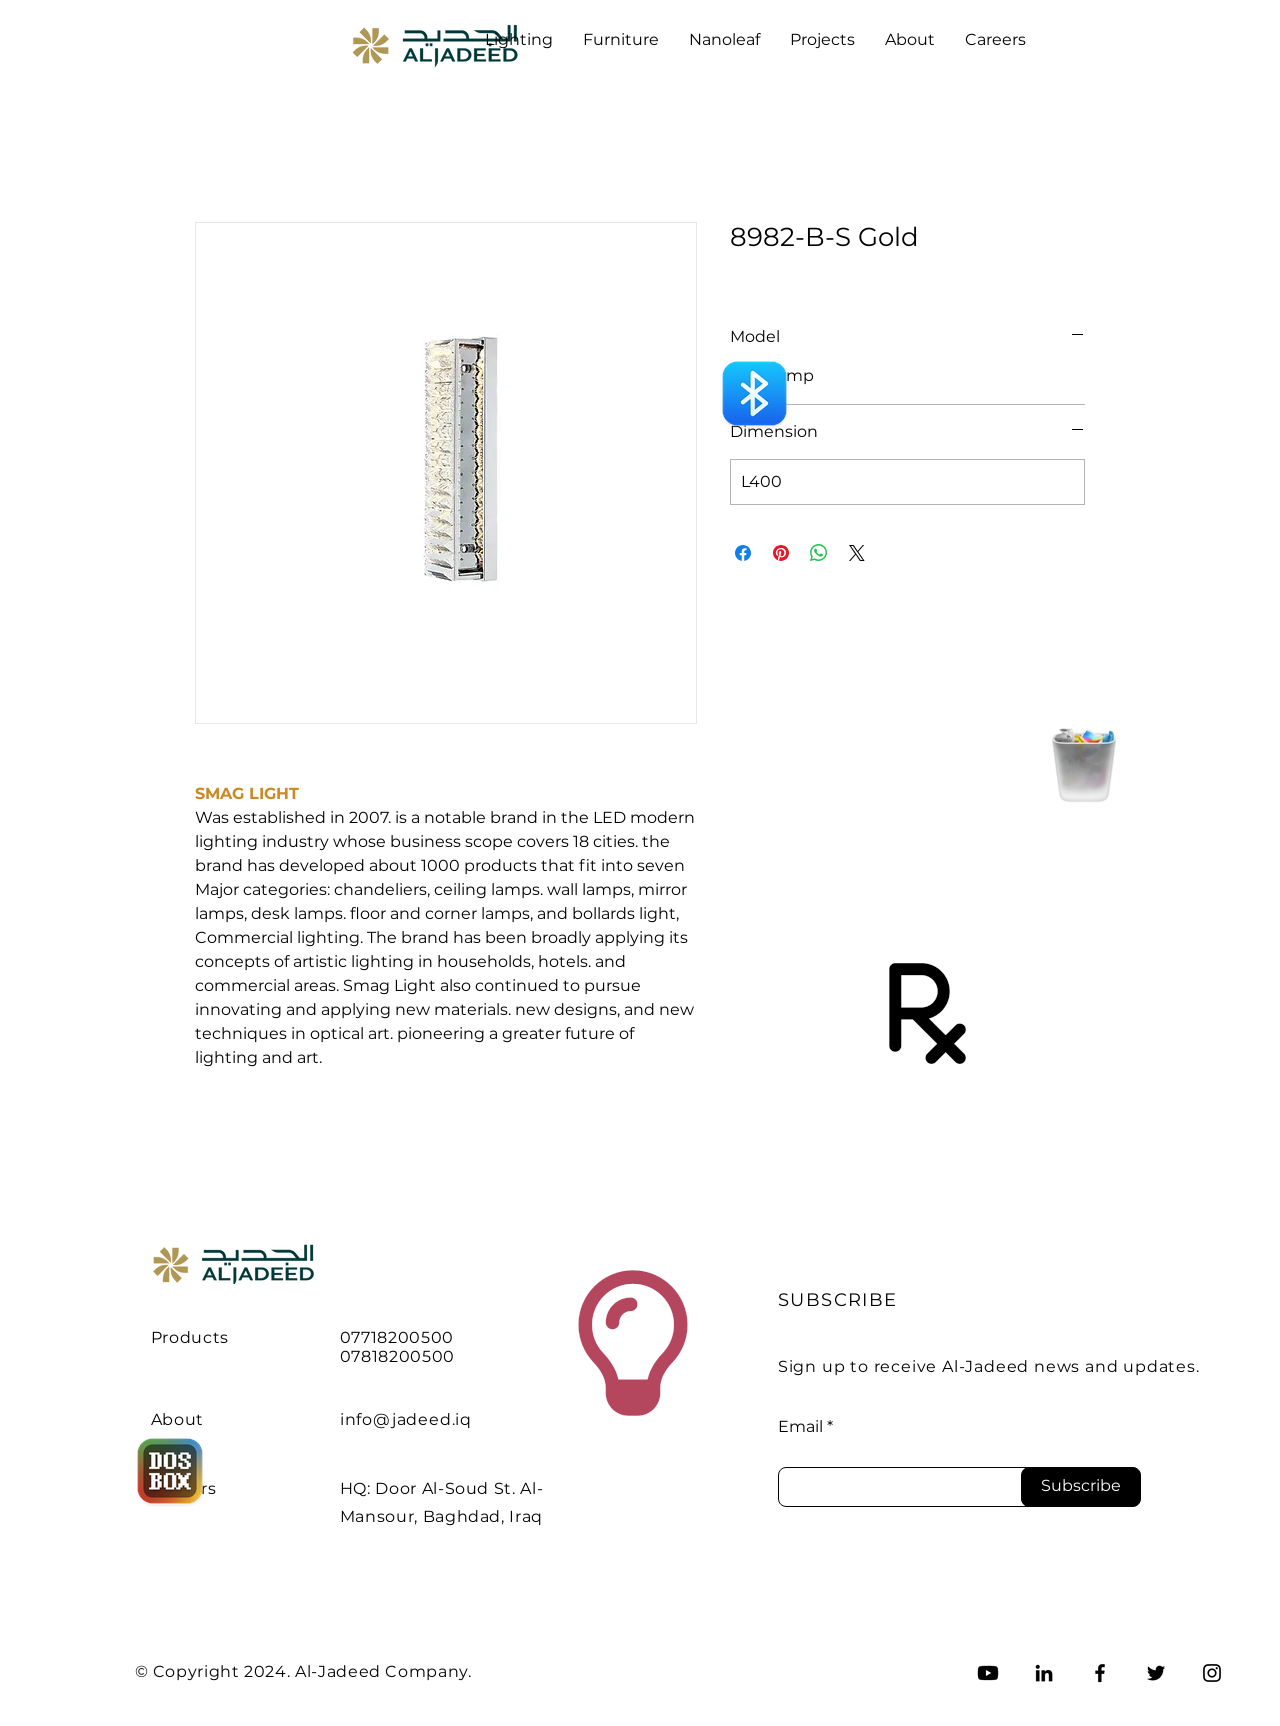  Describe the element at coordinates (170, 1471) in the screenshot. I see `launch DOSBox Staging emulator` at that location.